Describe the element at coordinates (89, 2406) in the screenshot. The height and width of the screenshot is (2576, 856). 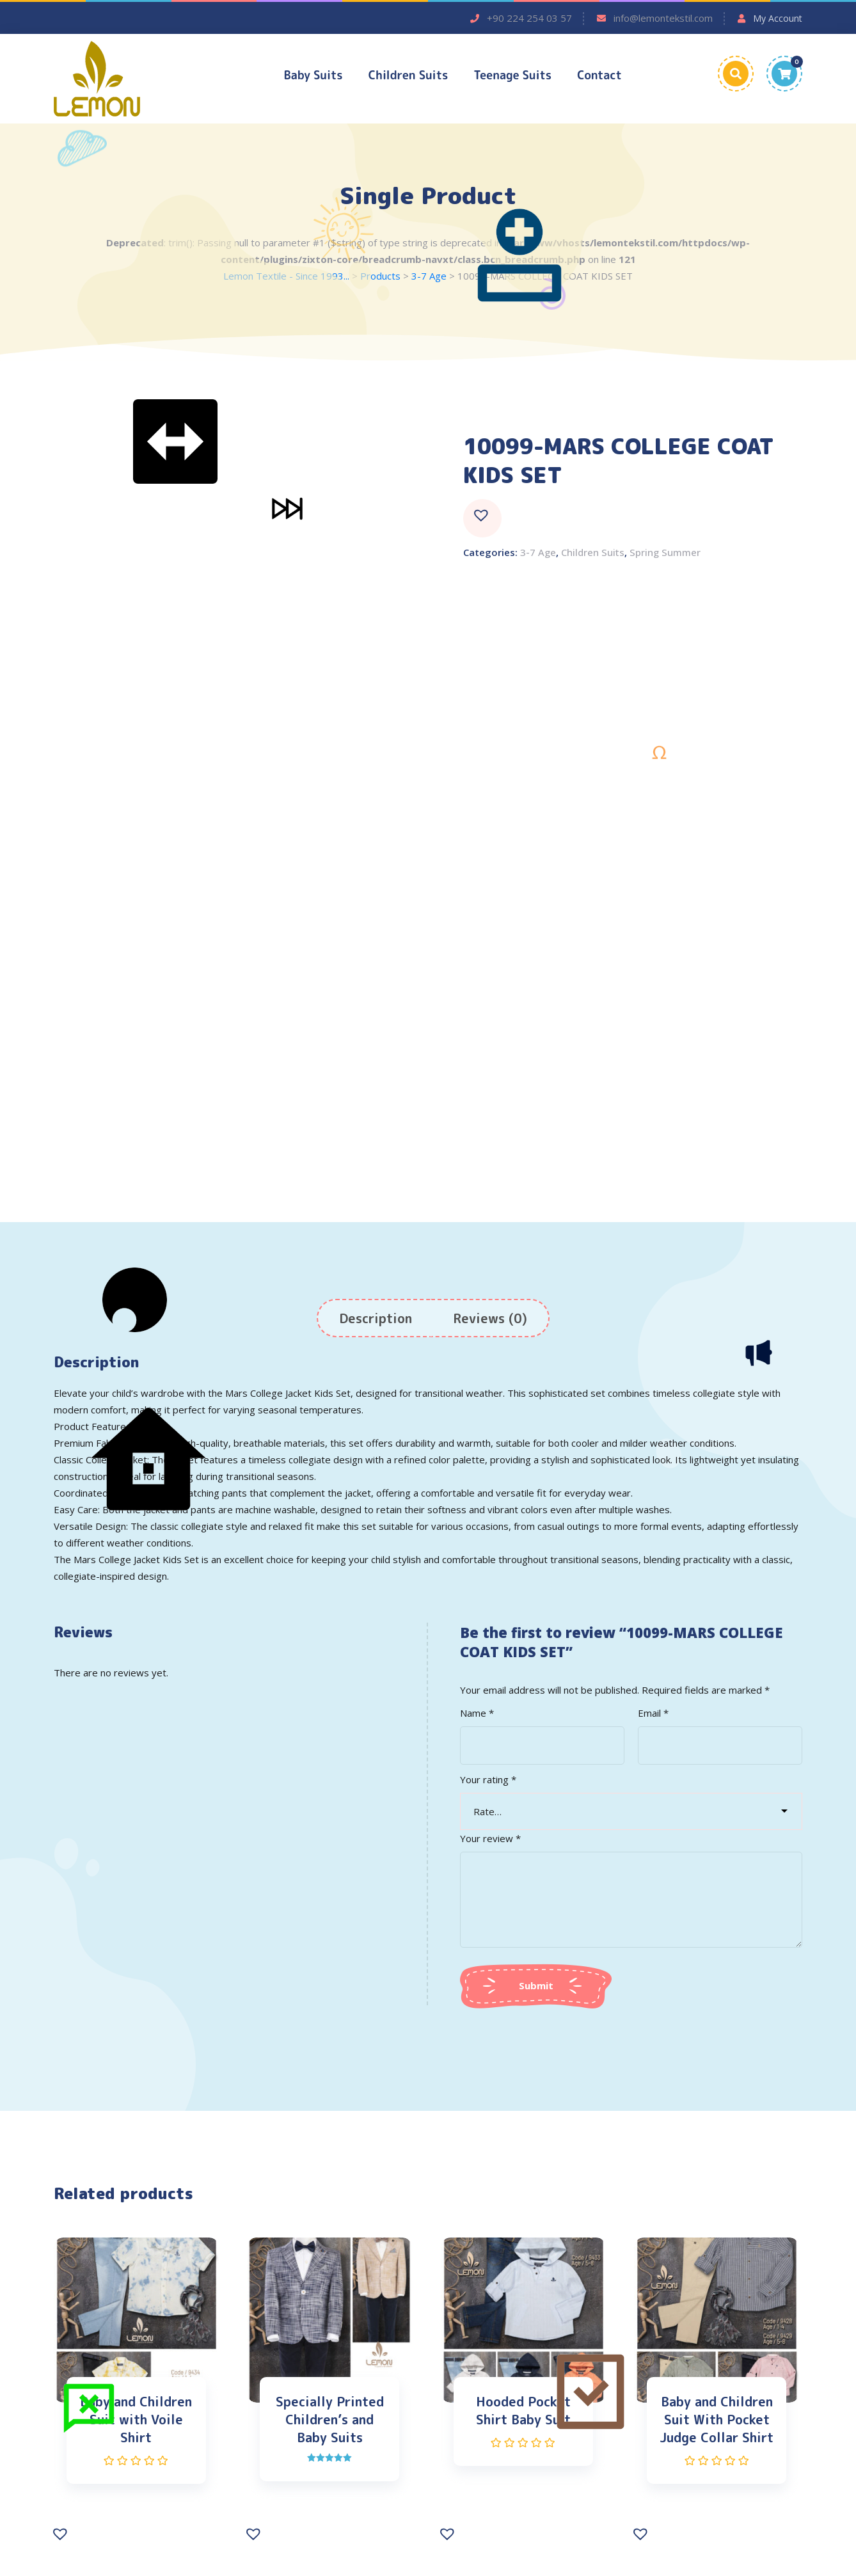
I see `delete a conversation` at that location.